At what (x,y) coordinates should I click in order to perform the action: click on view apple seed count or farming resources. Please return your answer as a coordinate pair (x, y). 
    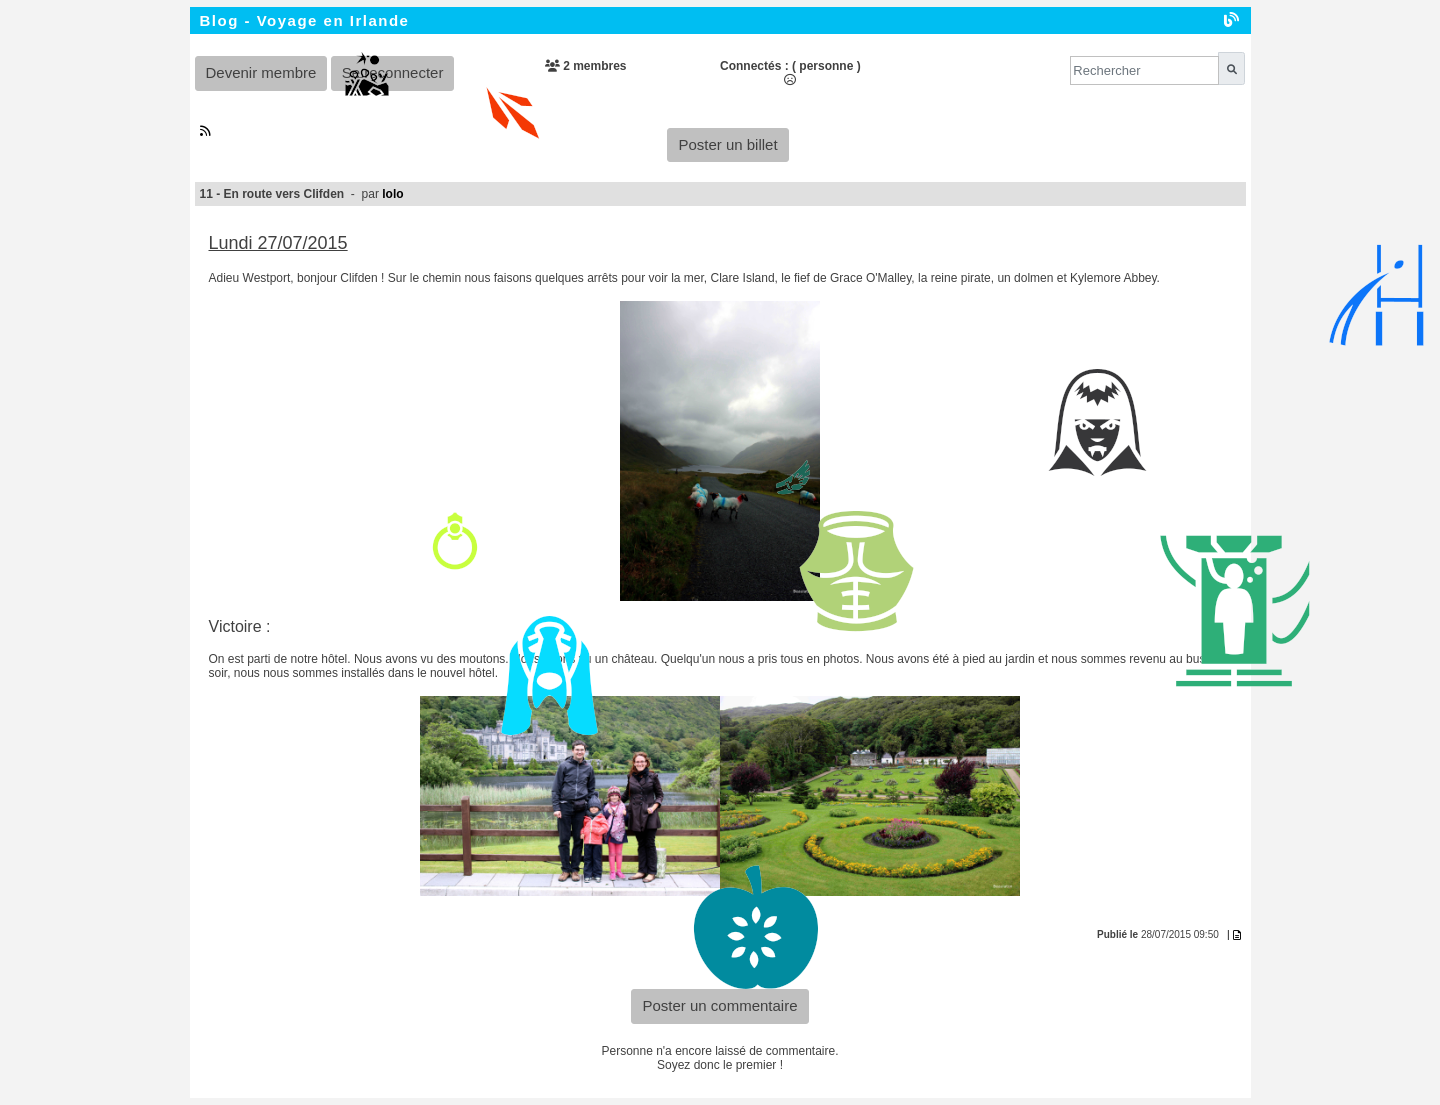
    Looking at the image, I should click on (756, 927).